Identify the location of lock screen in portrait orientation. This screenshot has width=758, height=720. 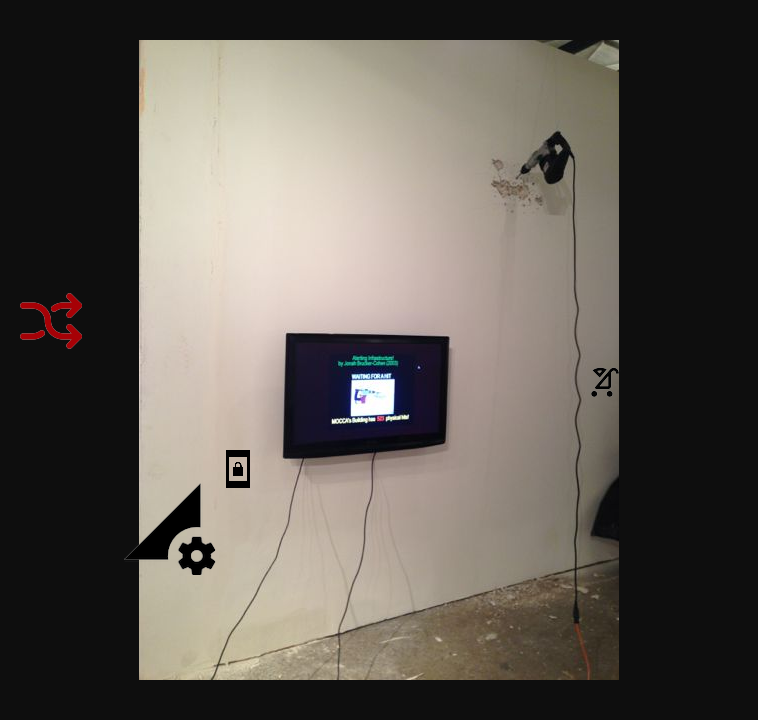
(238, 469).